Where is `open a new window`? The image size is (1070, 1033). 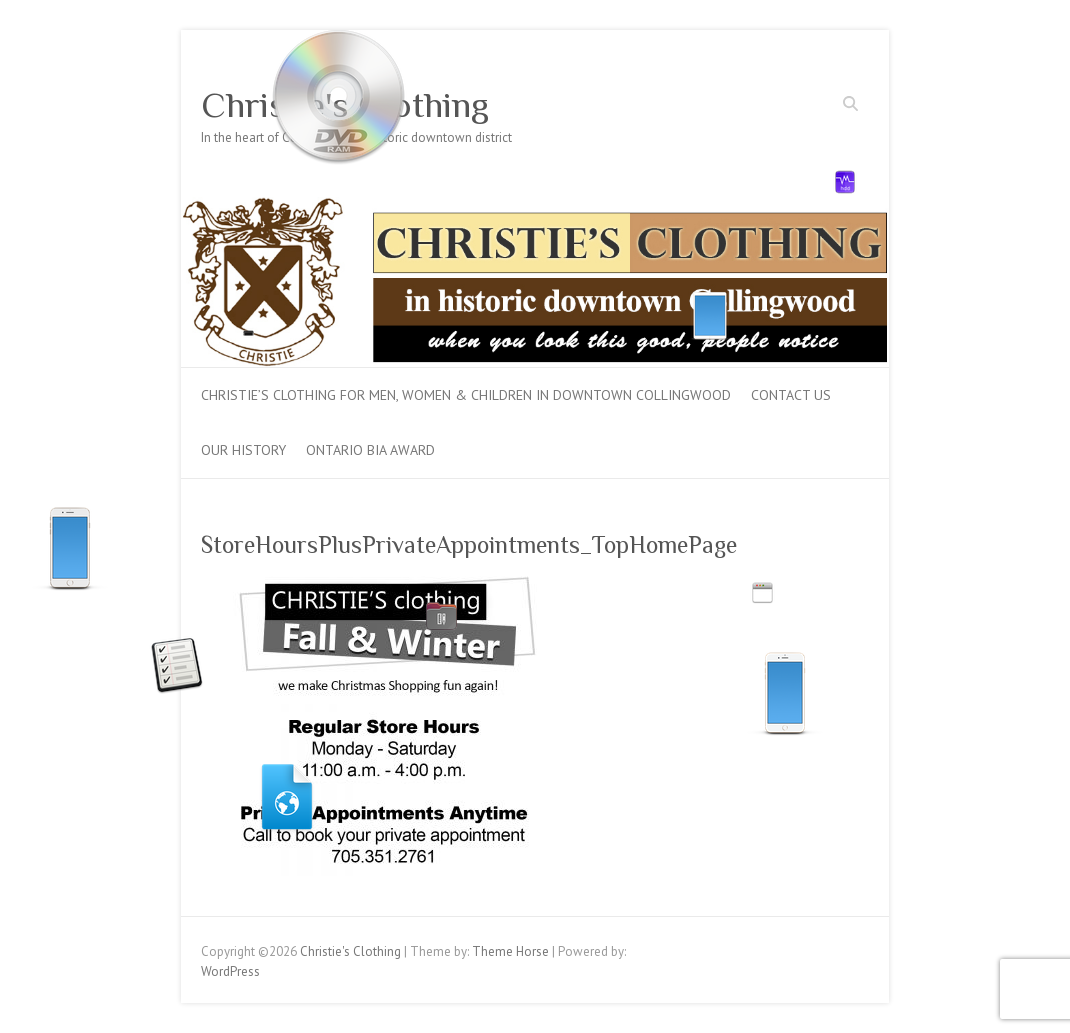
open a new window is located at coordinates (762, 592).